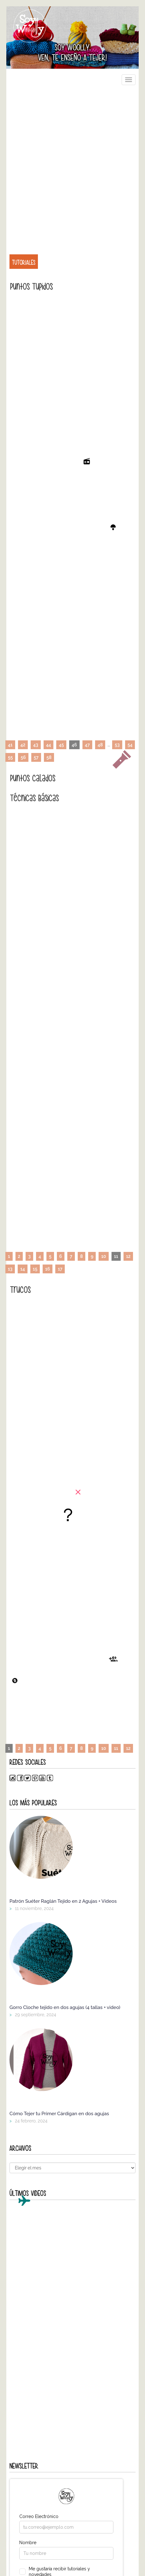  I want to click on add a new member to a group, so click(113, 1659).